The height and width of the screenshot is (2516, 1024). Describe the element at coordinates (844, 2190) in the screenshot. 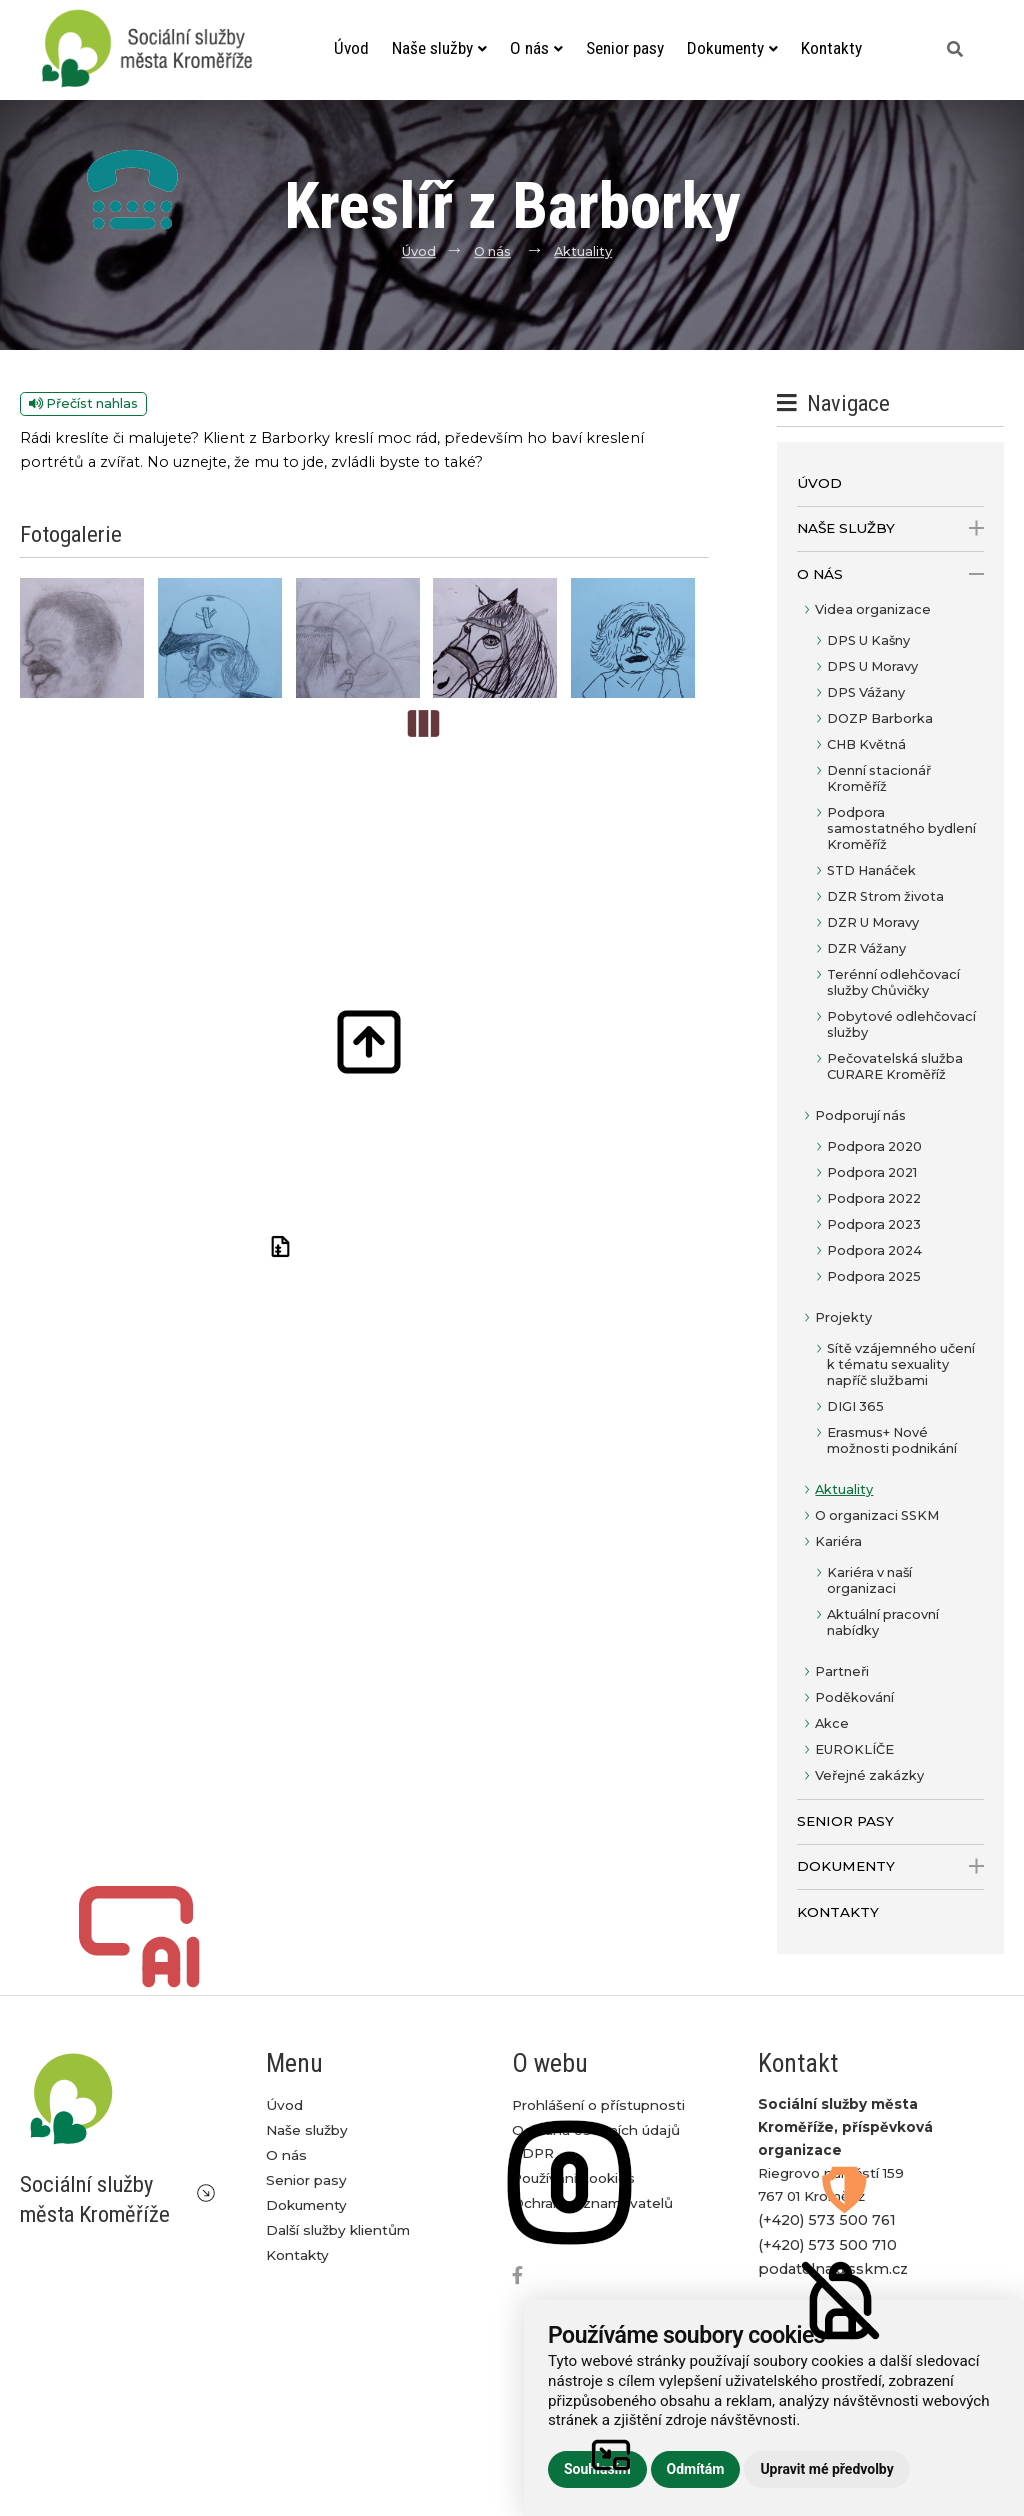

I see `discord moderator programs alumni badge` at that location.